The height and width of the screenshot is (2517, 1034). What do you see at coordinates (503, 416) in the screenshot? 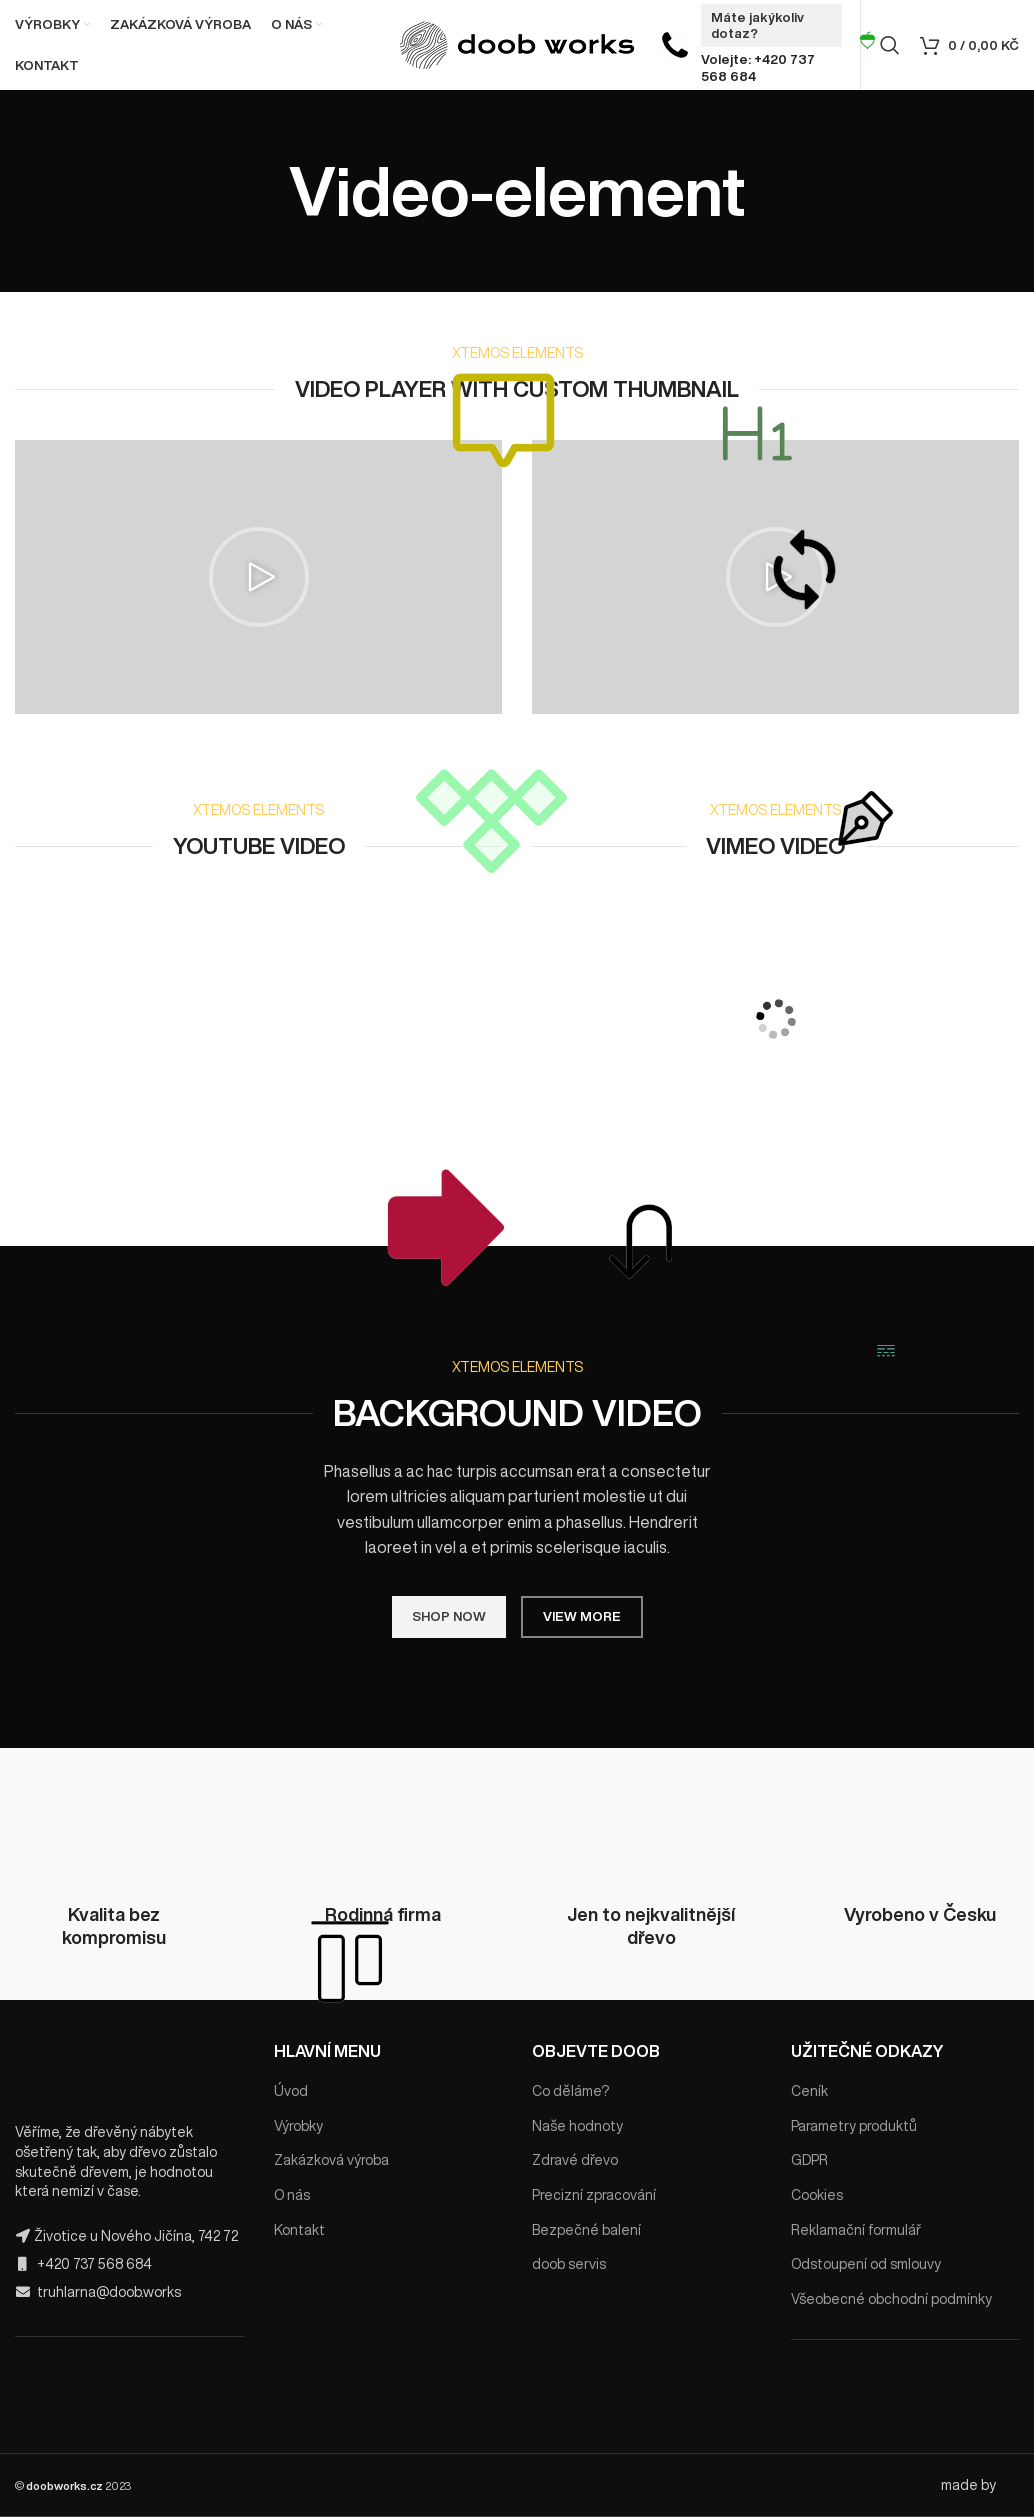
I see `open chat or messaging` at bounding box center [503, 416].